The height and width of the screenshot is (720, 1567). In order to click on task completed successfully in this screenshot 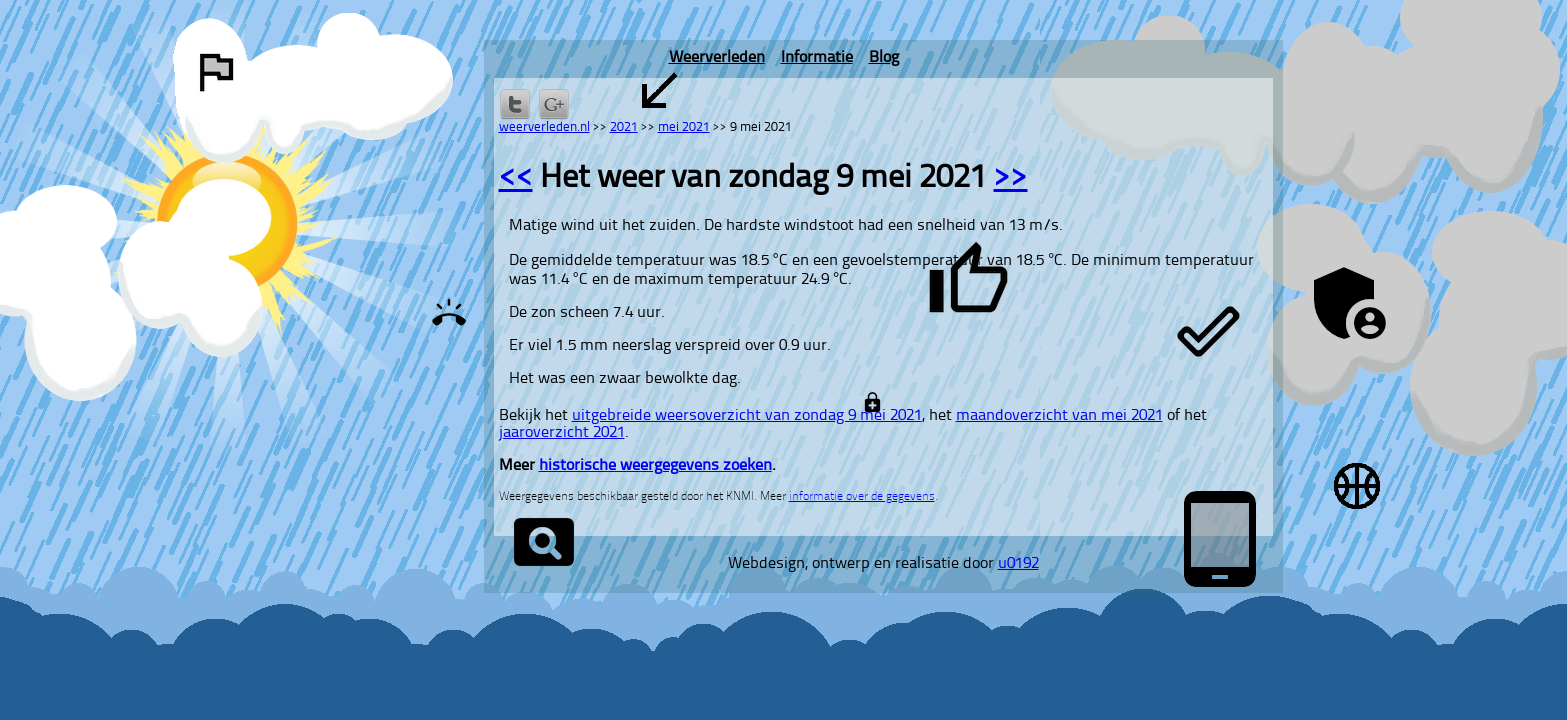, I will do `click(1208, 331)`.